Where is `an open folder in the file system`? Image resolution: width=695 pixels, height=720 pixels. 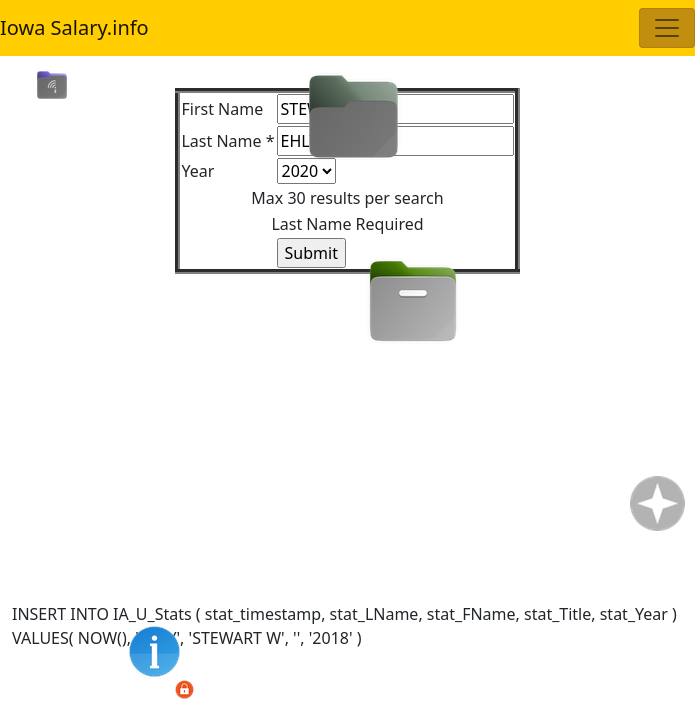 an open folder in the file system is located at coordinates (353, 116).